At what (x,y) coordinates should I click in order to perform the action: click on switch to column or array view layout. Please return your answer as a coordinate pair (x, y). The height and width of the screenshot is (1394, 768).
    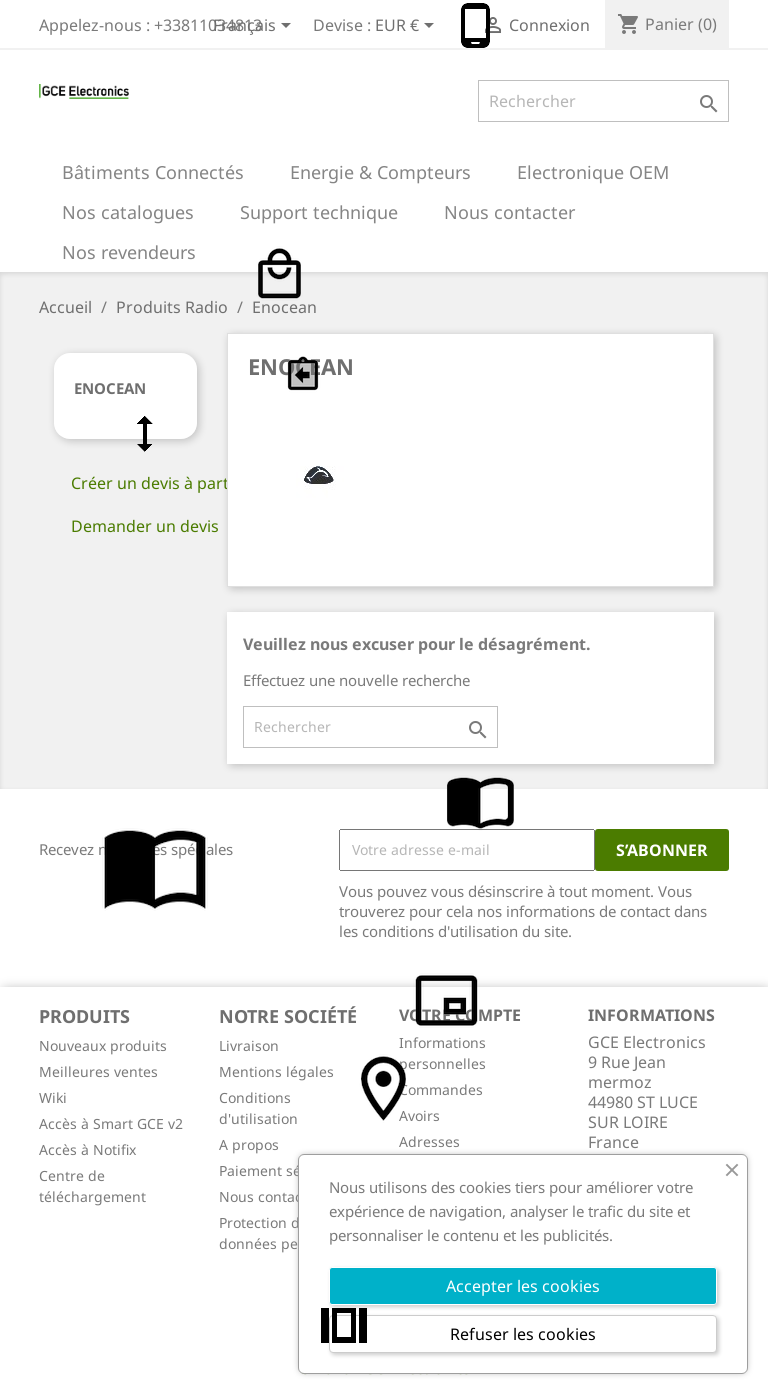
    Looking at the image, I should click on (342, 1326).